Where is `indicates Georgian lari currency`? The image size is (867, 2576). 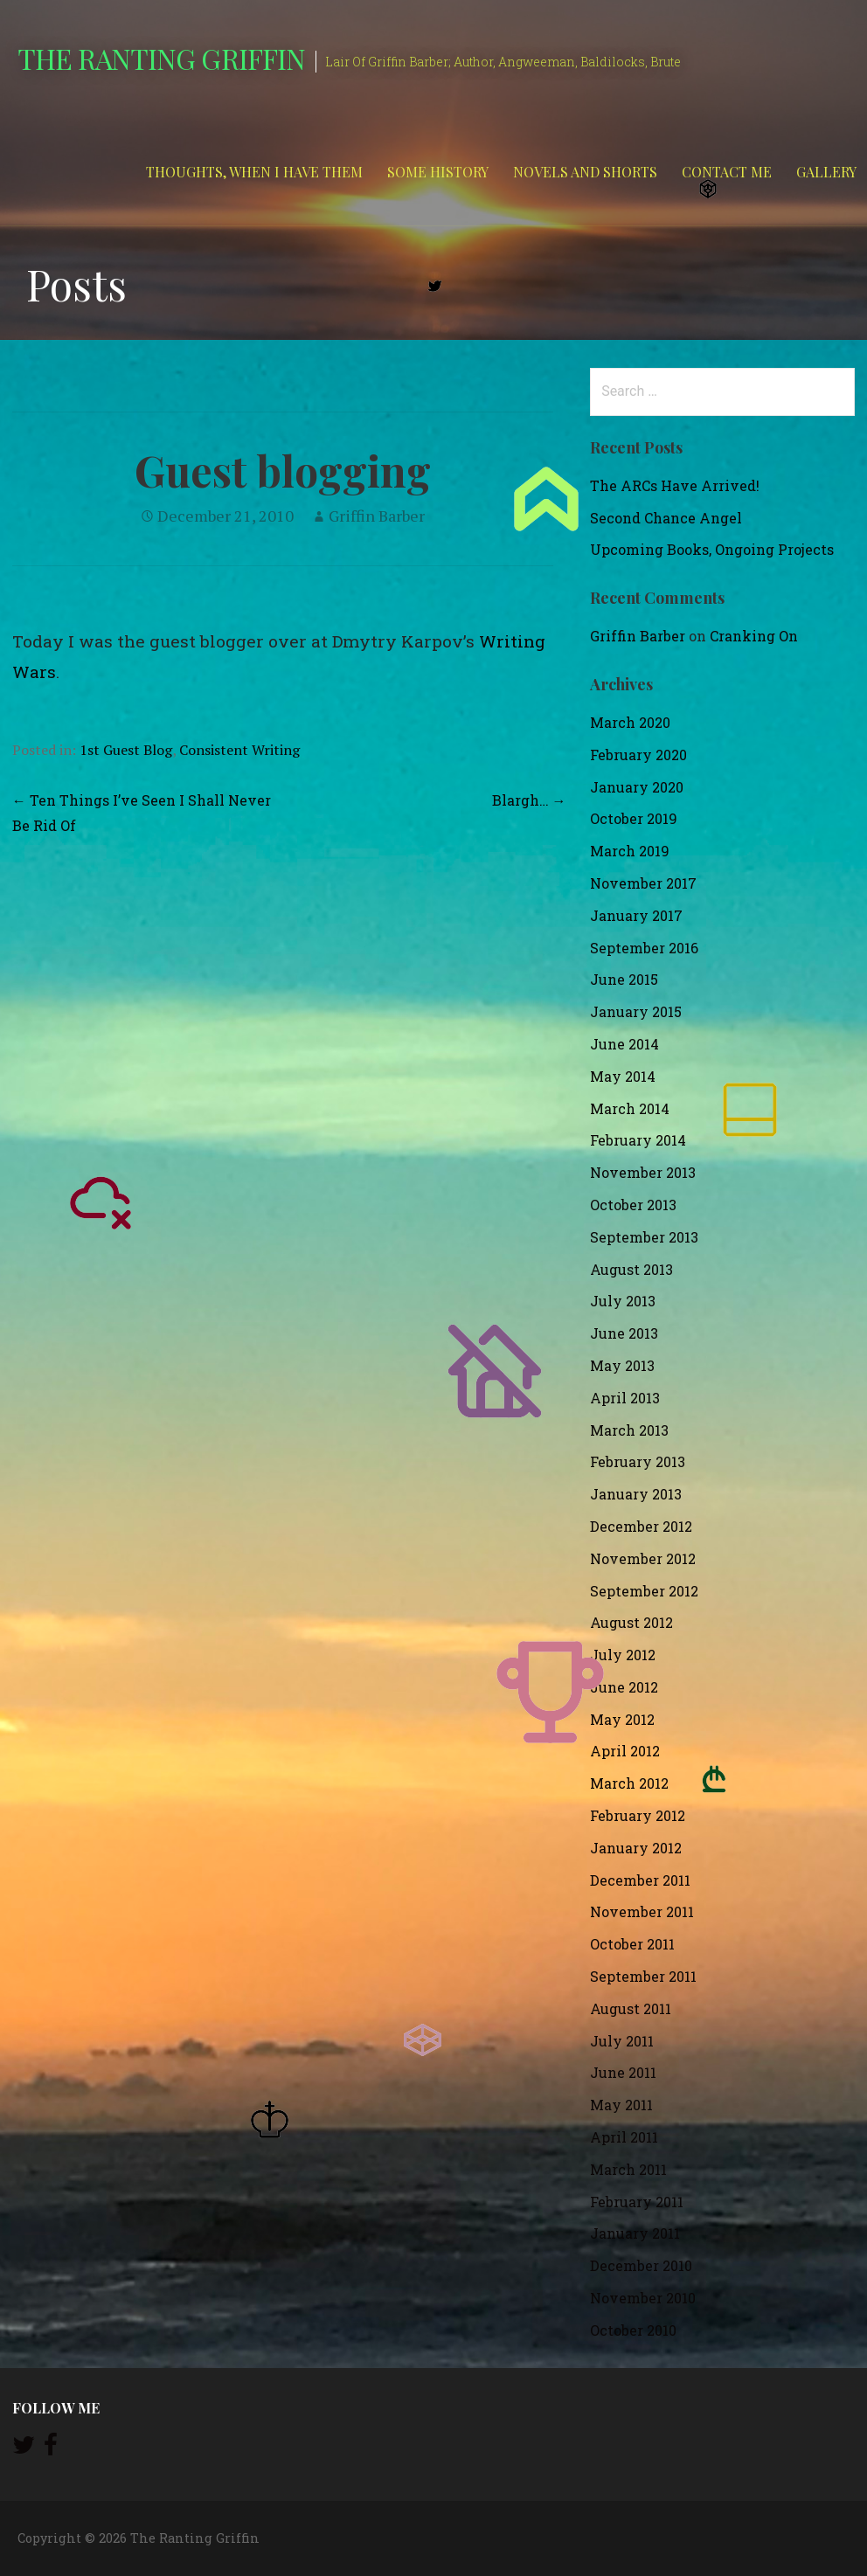 indicates Georgian lari currency is located at coordinates (714, 1781).